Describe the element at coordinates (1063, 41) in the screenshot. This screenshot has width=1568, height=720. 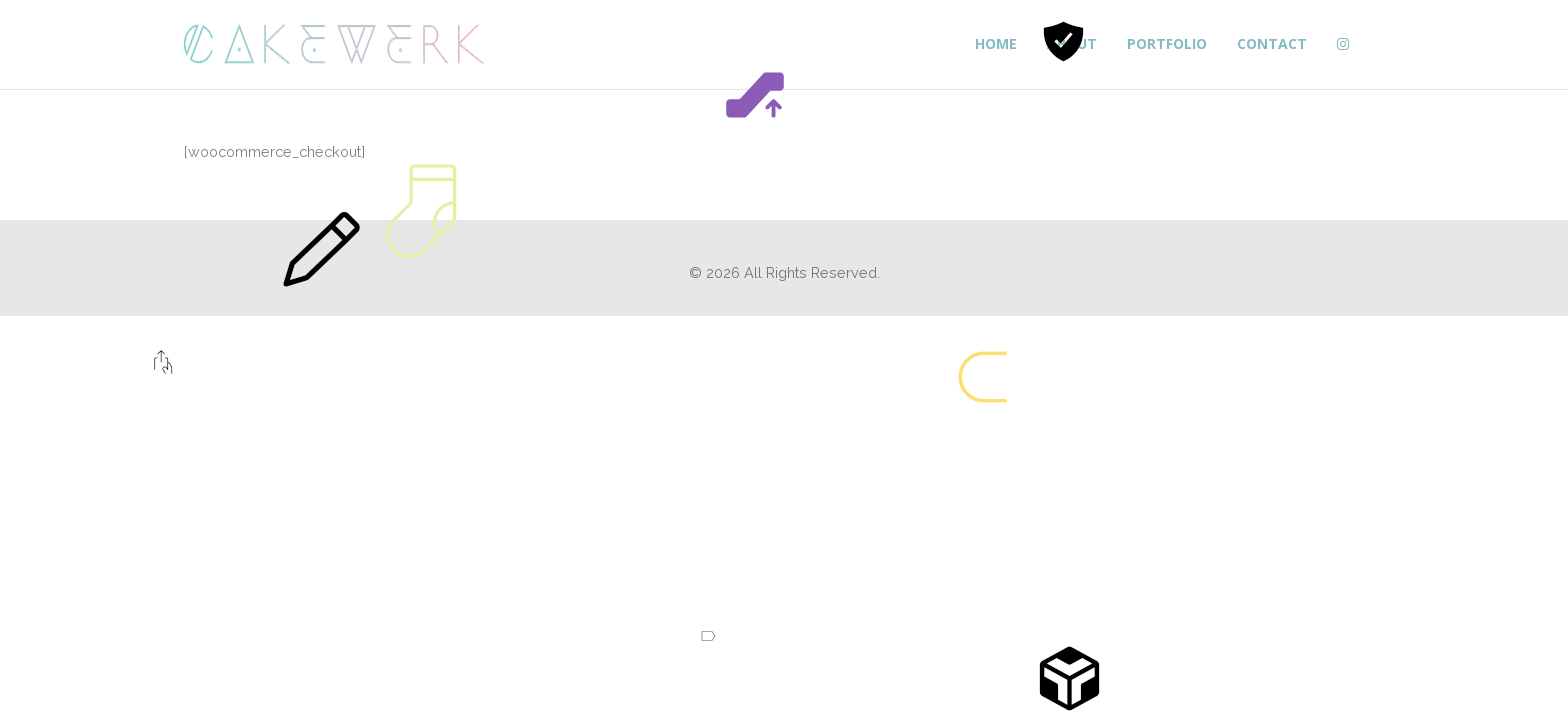
I see `indicates security verification complete` at that location.